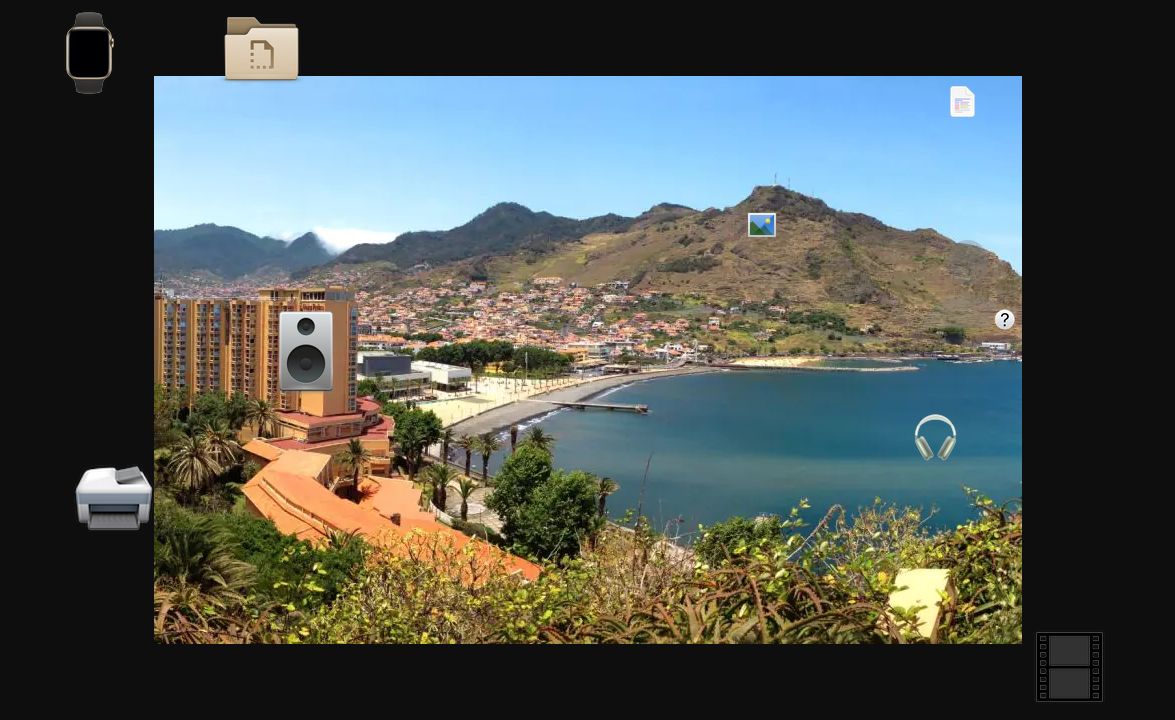 The height and width of the screenshot is (720, 1175). I want to click on apple watch series 6 device icon, so click(89, 53).